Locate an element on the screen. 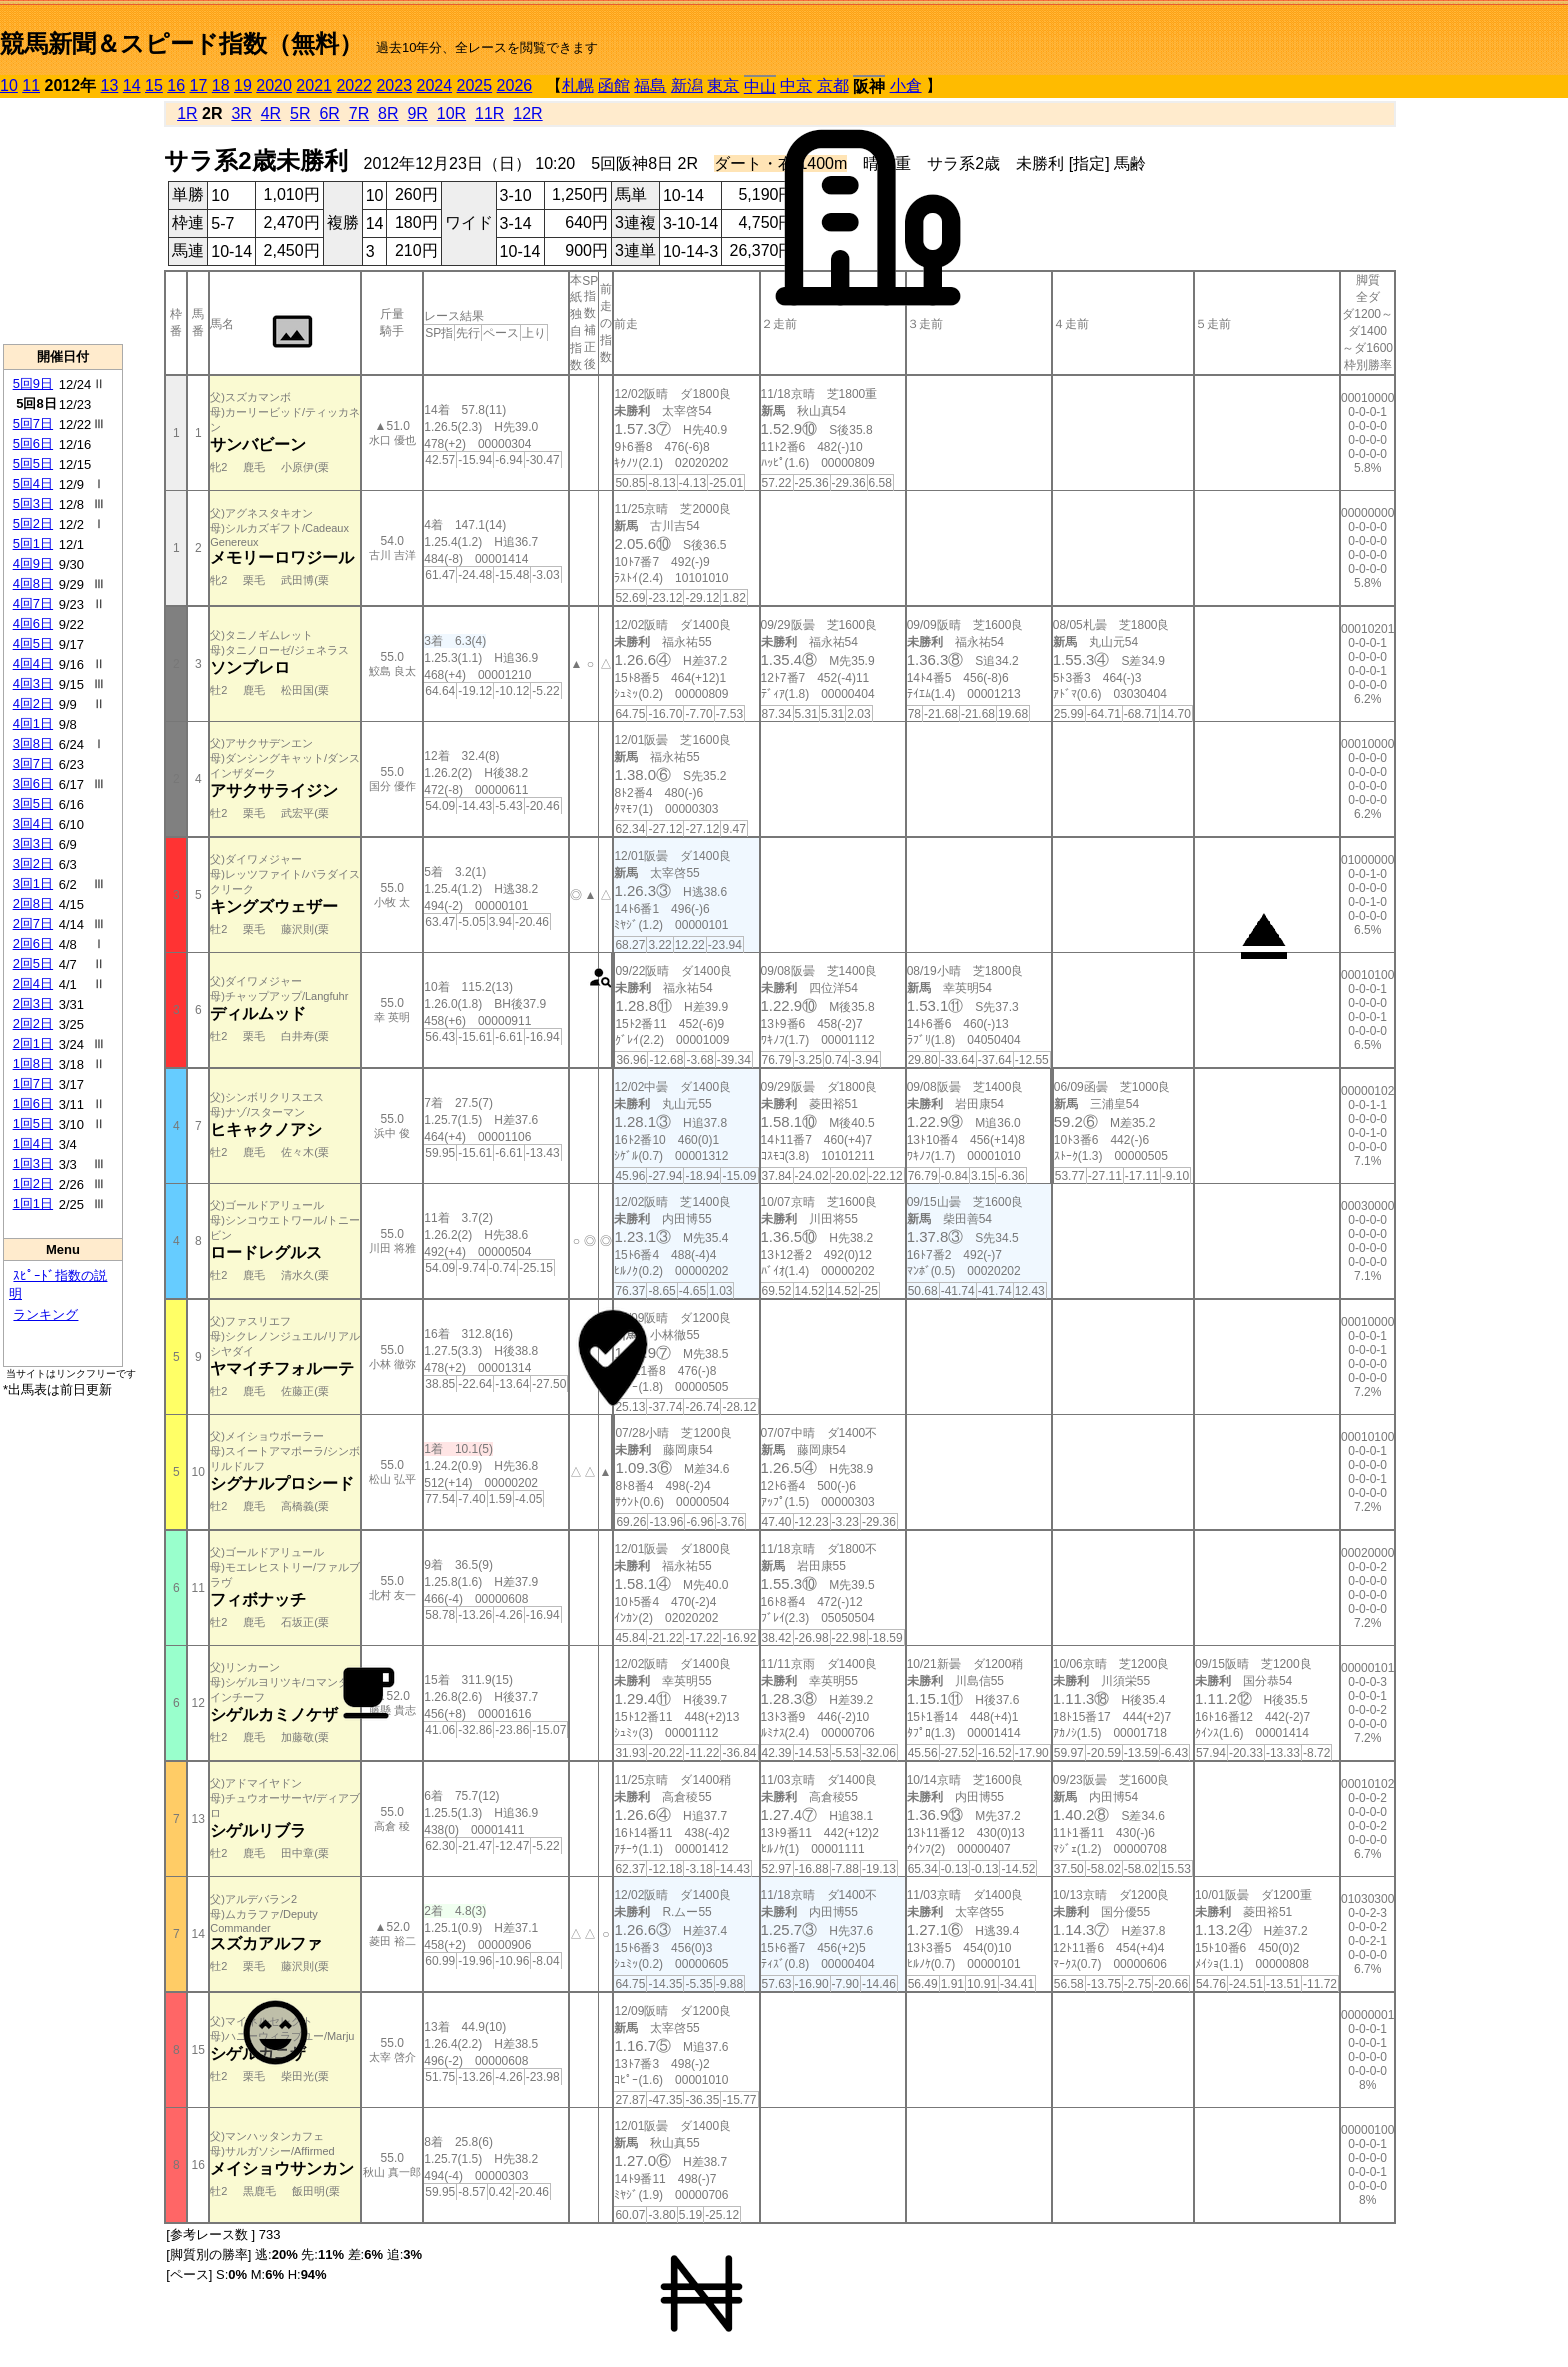  rate your experience as very satisfied is located at coordinates (275, 2032).